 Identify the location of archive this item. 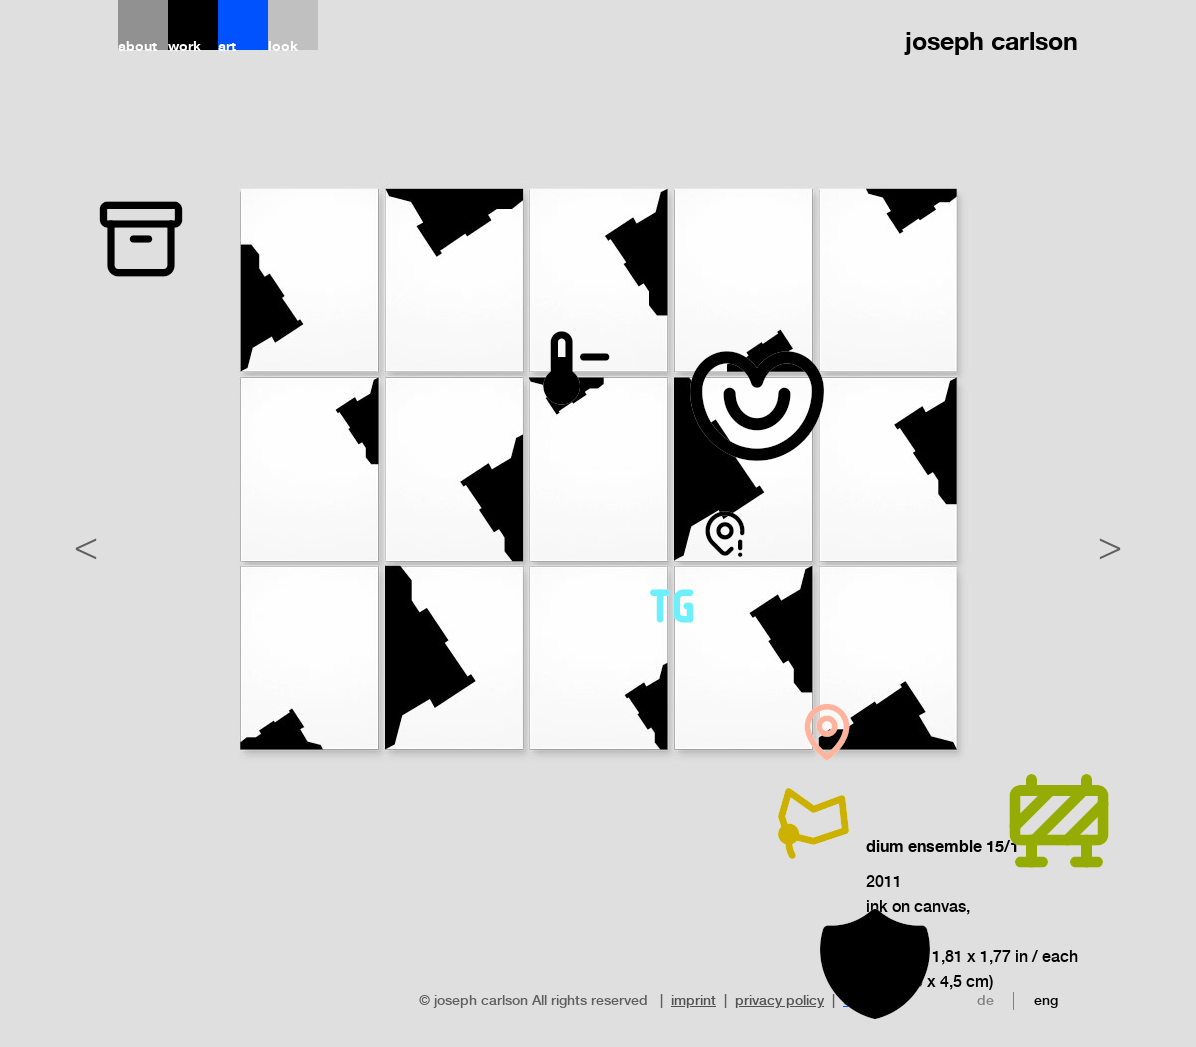
(141, 239).